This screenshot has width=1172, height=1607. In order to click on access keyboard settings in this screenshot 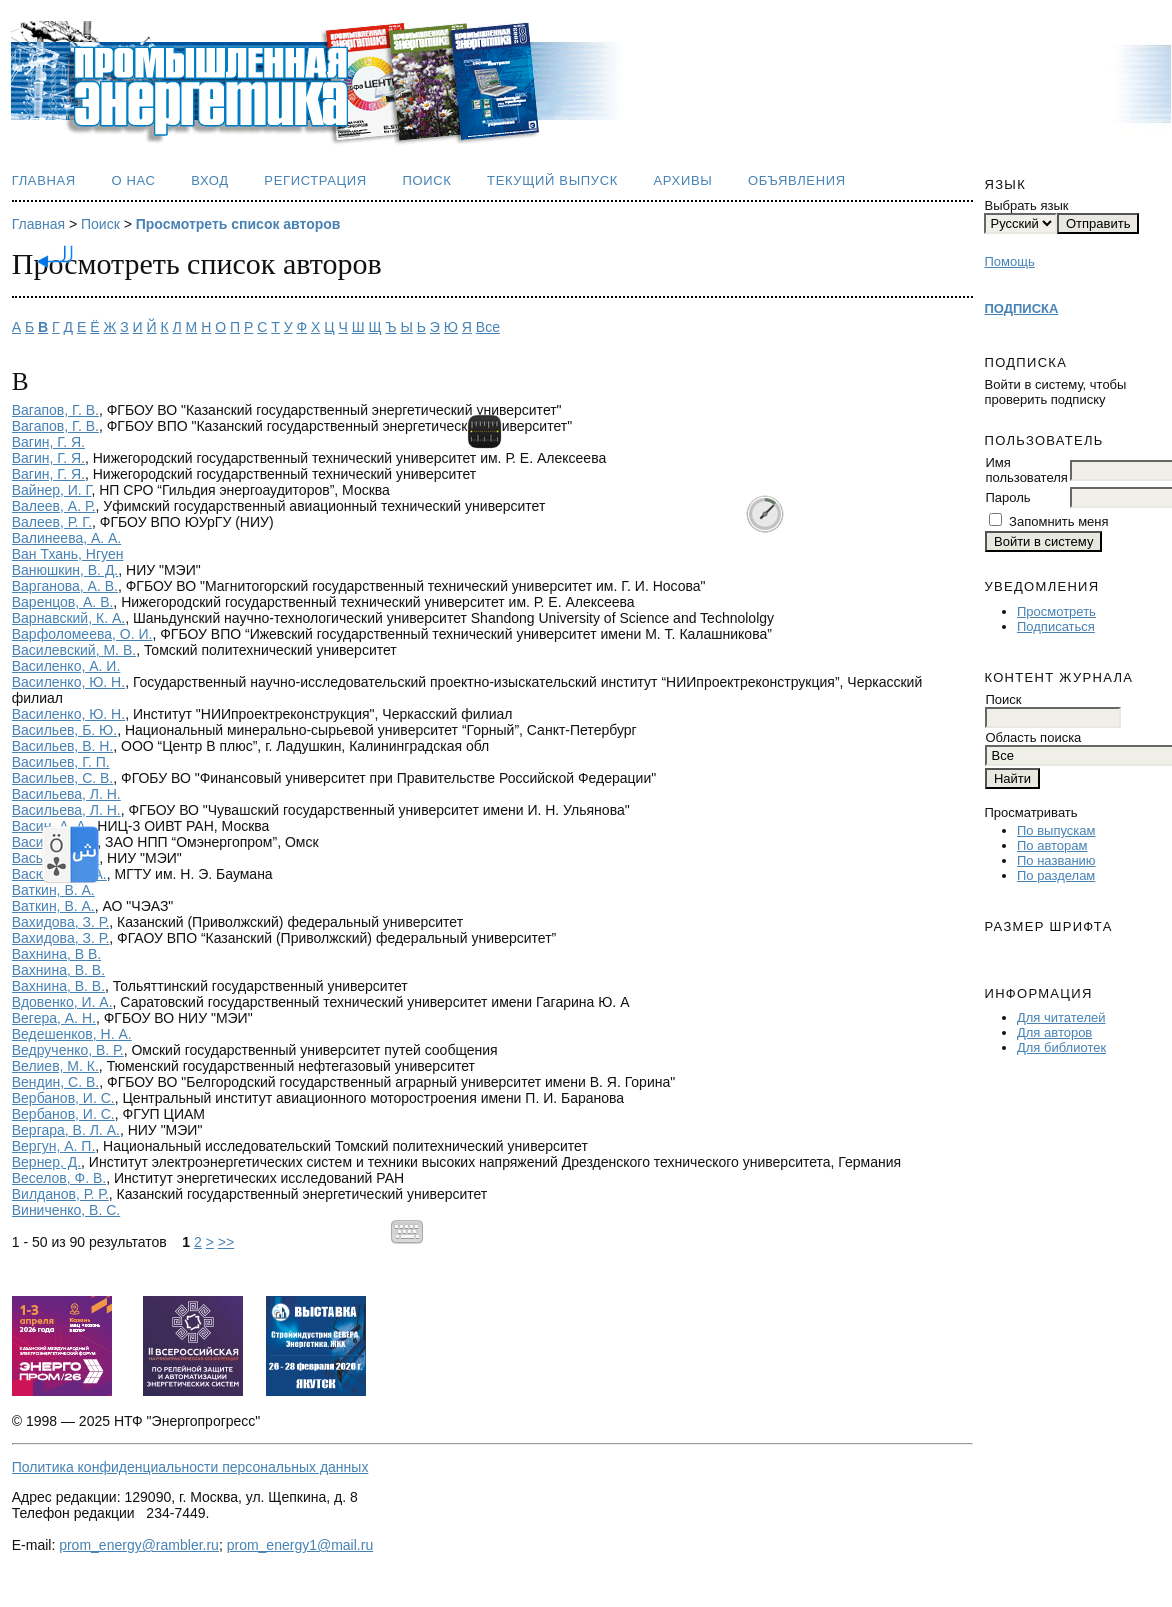, I will do `click(407, 1232)`.